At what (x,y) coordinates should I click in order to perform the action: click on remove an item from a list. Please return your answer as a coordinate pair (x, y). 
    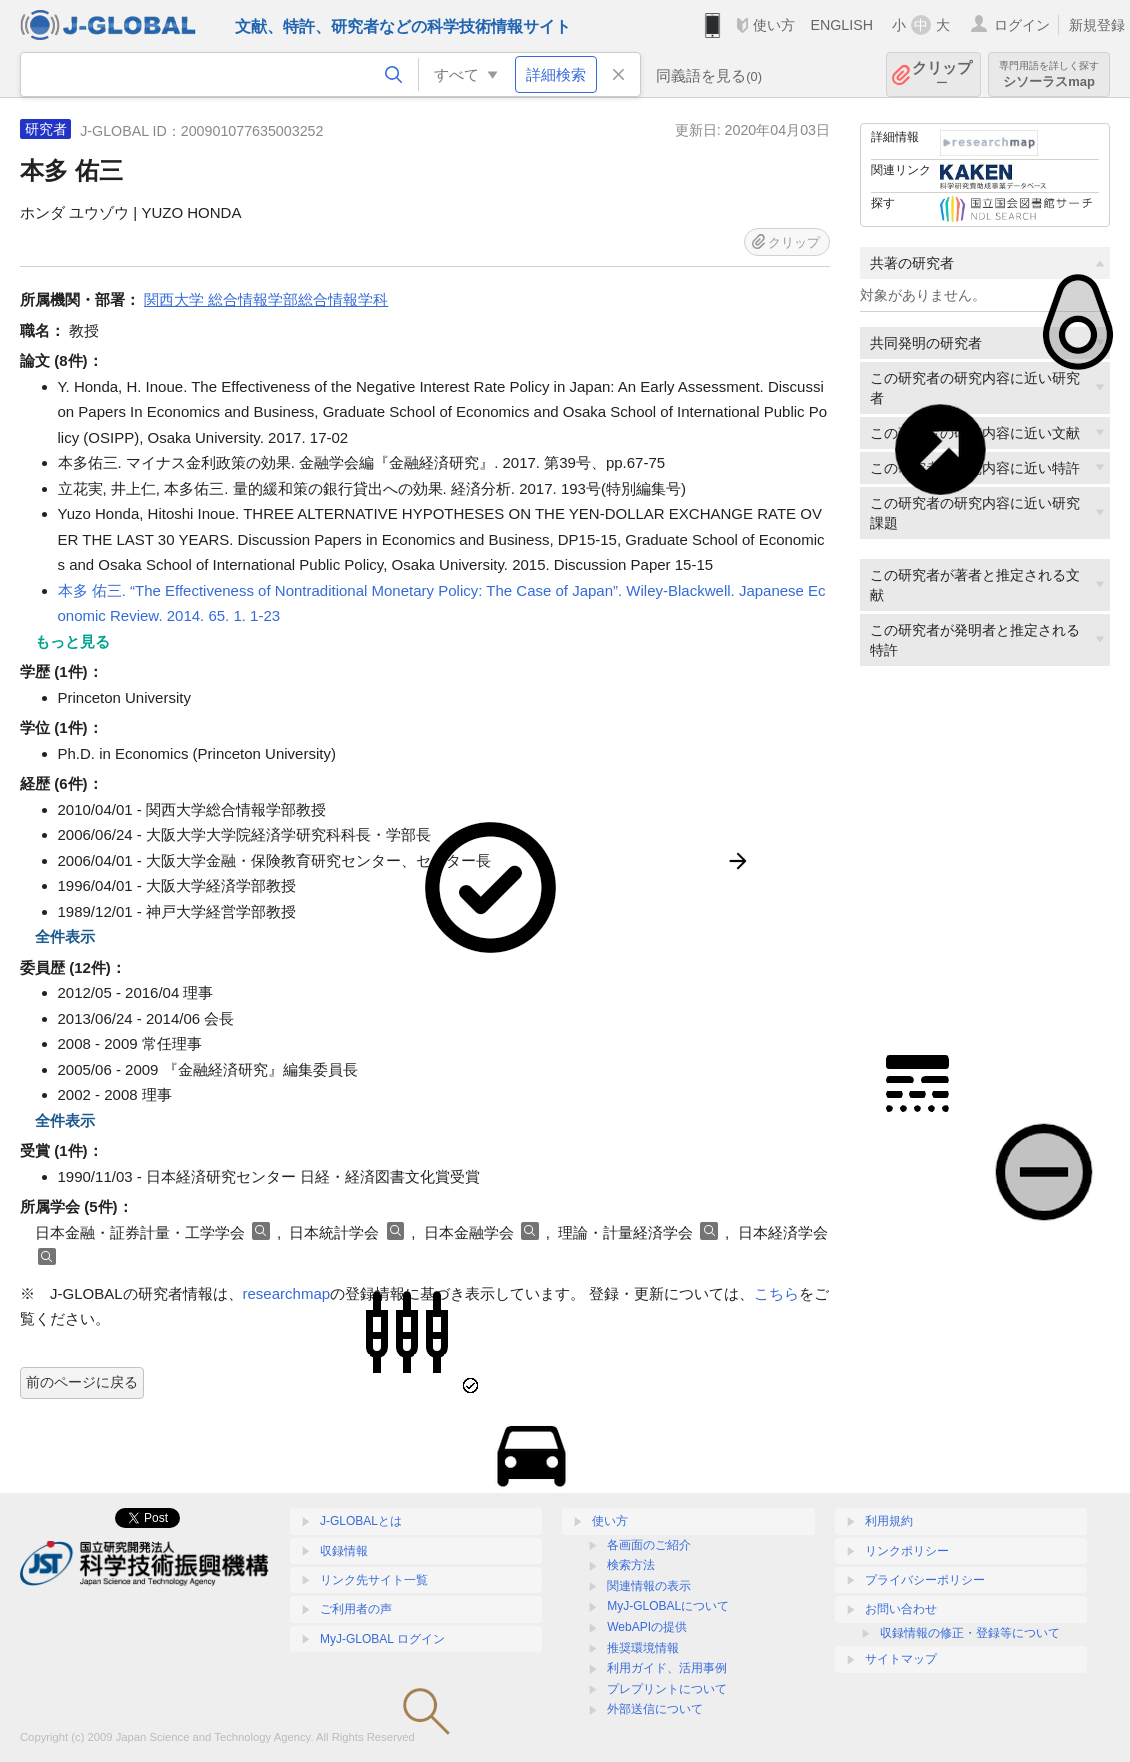
    Looking at the image, I should click on (1044, 1172).